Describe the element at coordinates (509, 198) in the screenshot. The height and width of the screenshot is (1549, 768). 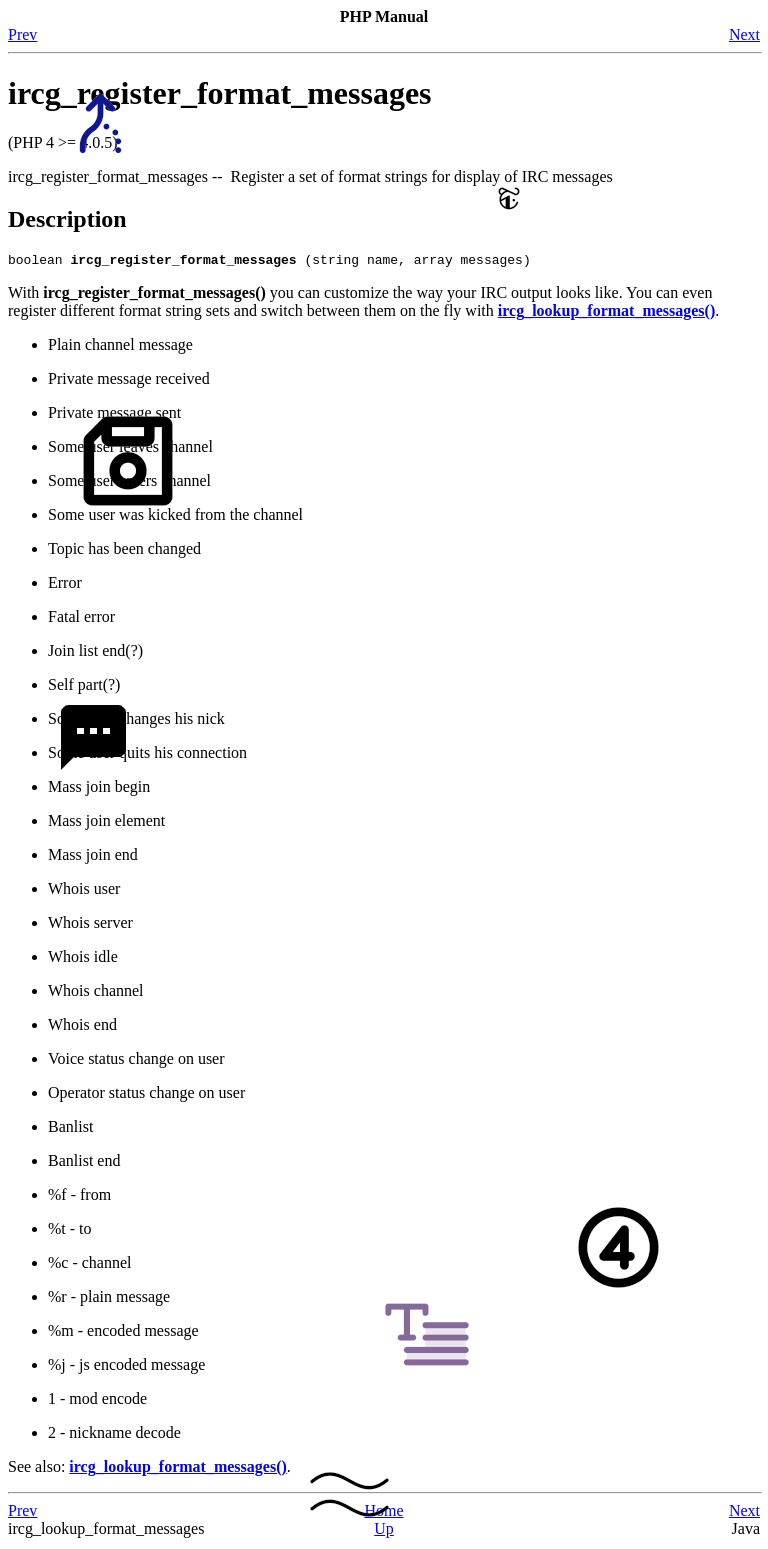
I see `open the New York Times app` at that location.